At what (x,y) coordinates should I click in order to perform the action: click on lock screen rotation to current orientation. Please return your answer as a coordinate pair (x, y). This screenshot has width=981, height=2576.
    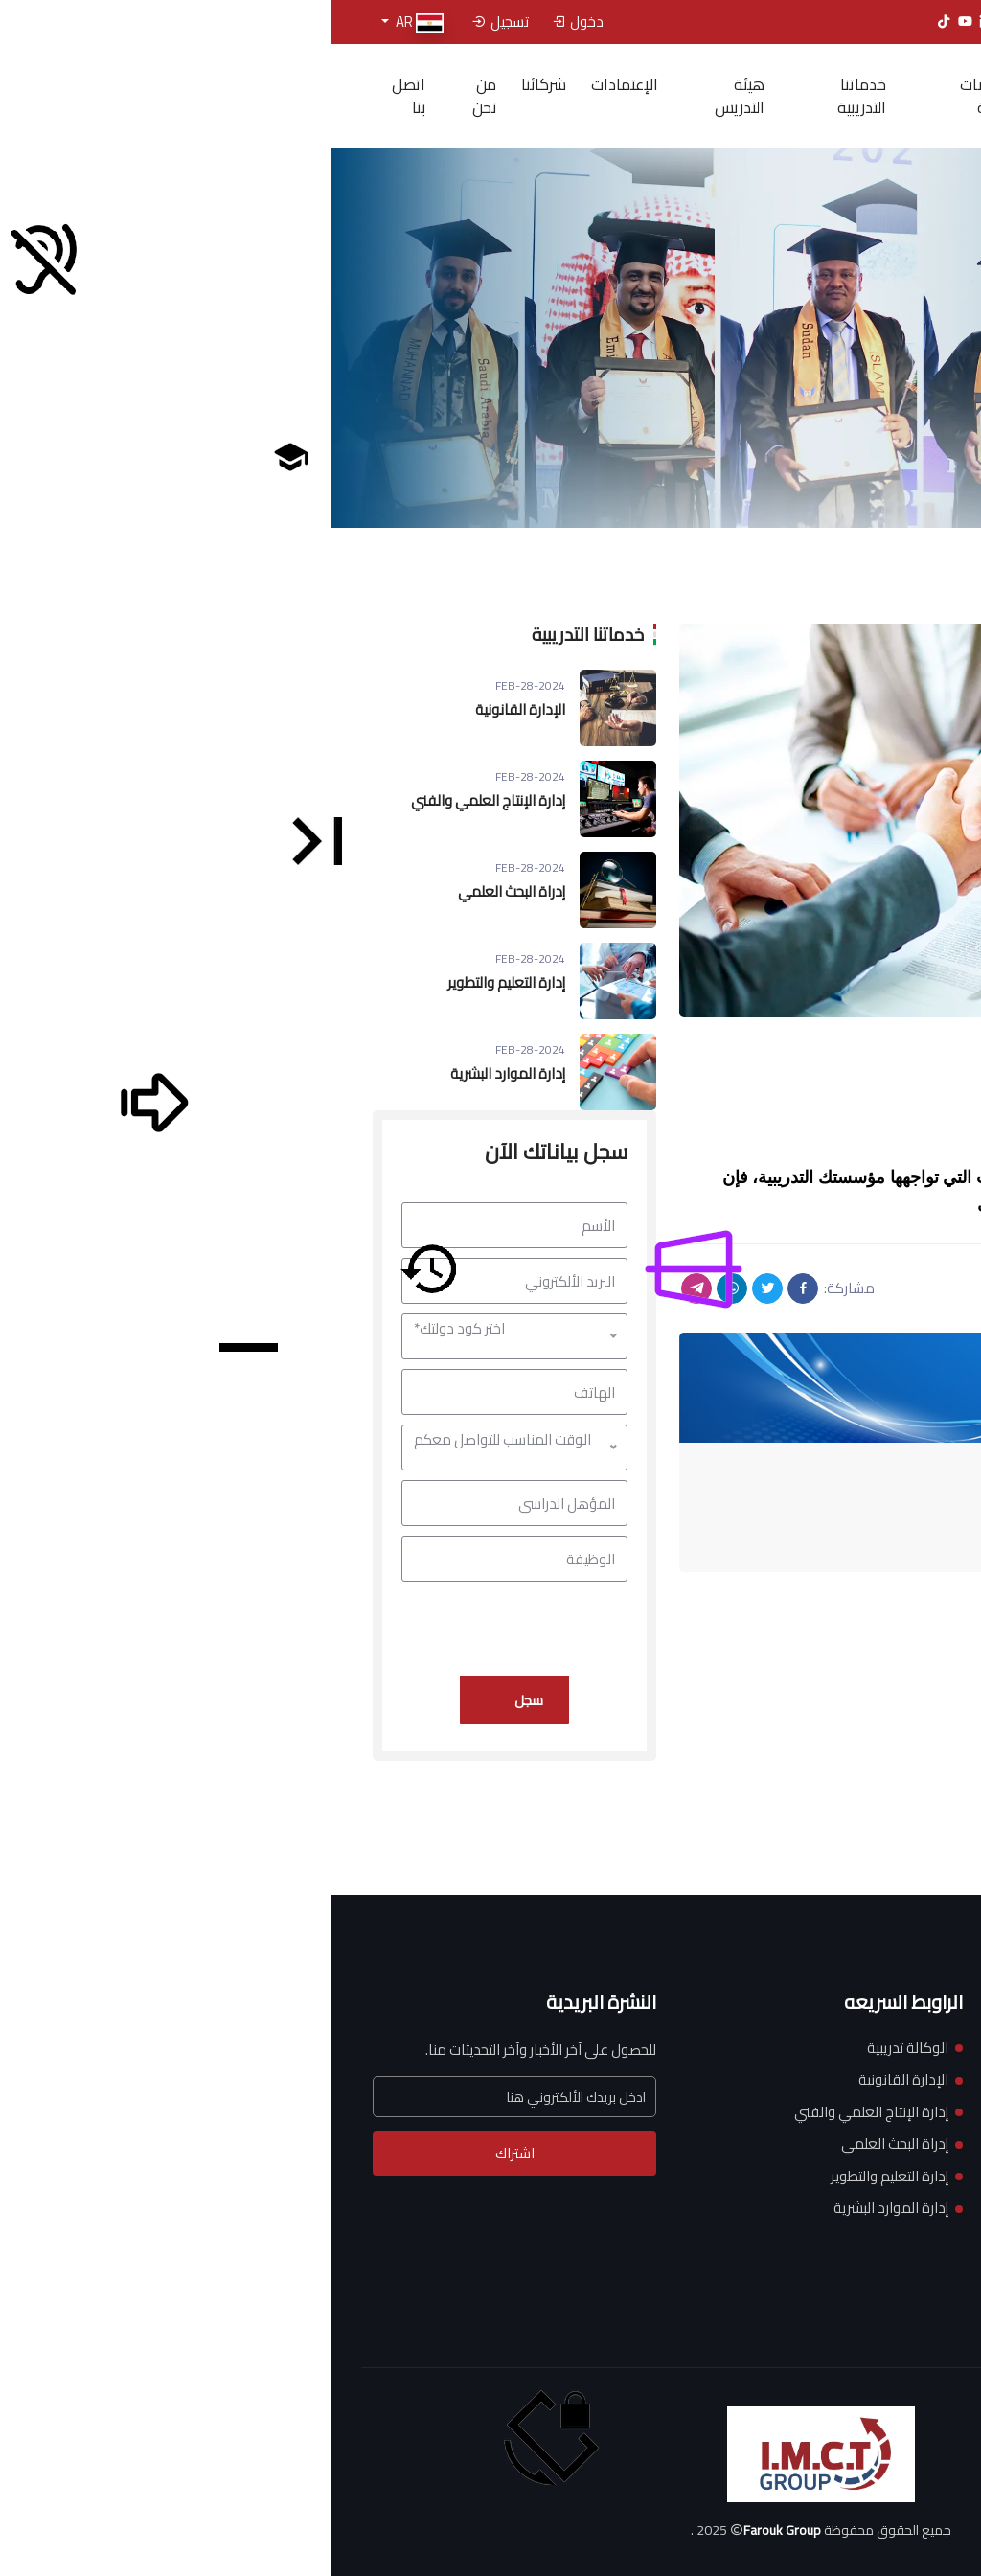
    Looking at the image, I should click on (553, 2436).